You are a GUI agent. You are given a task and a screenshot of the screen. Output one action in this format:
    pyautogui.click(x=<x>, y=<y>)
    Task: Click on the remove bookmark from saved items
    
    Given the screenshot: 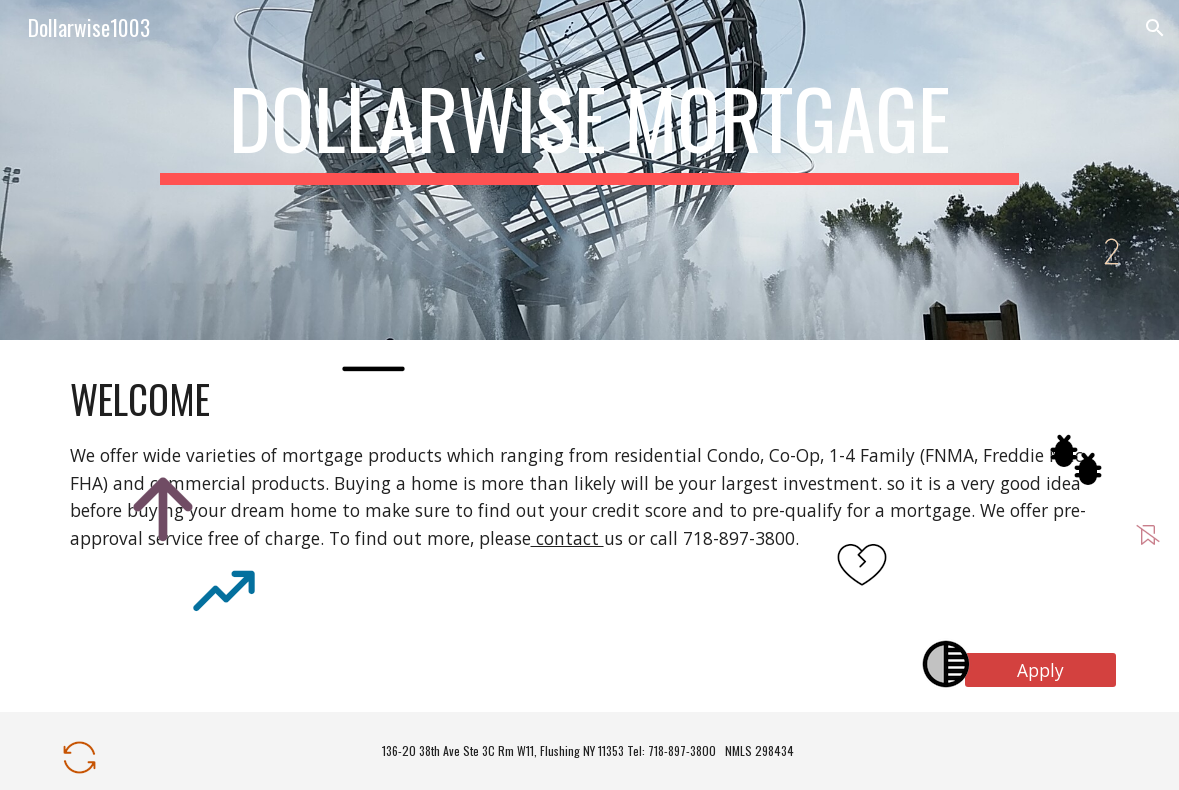 What is the action you would take?
    pyautogui.click(x=1148, y=535)
    